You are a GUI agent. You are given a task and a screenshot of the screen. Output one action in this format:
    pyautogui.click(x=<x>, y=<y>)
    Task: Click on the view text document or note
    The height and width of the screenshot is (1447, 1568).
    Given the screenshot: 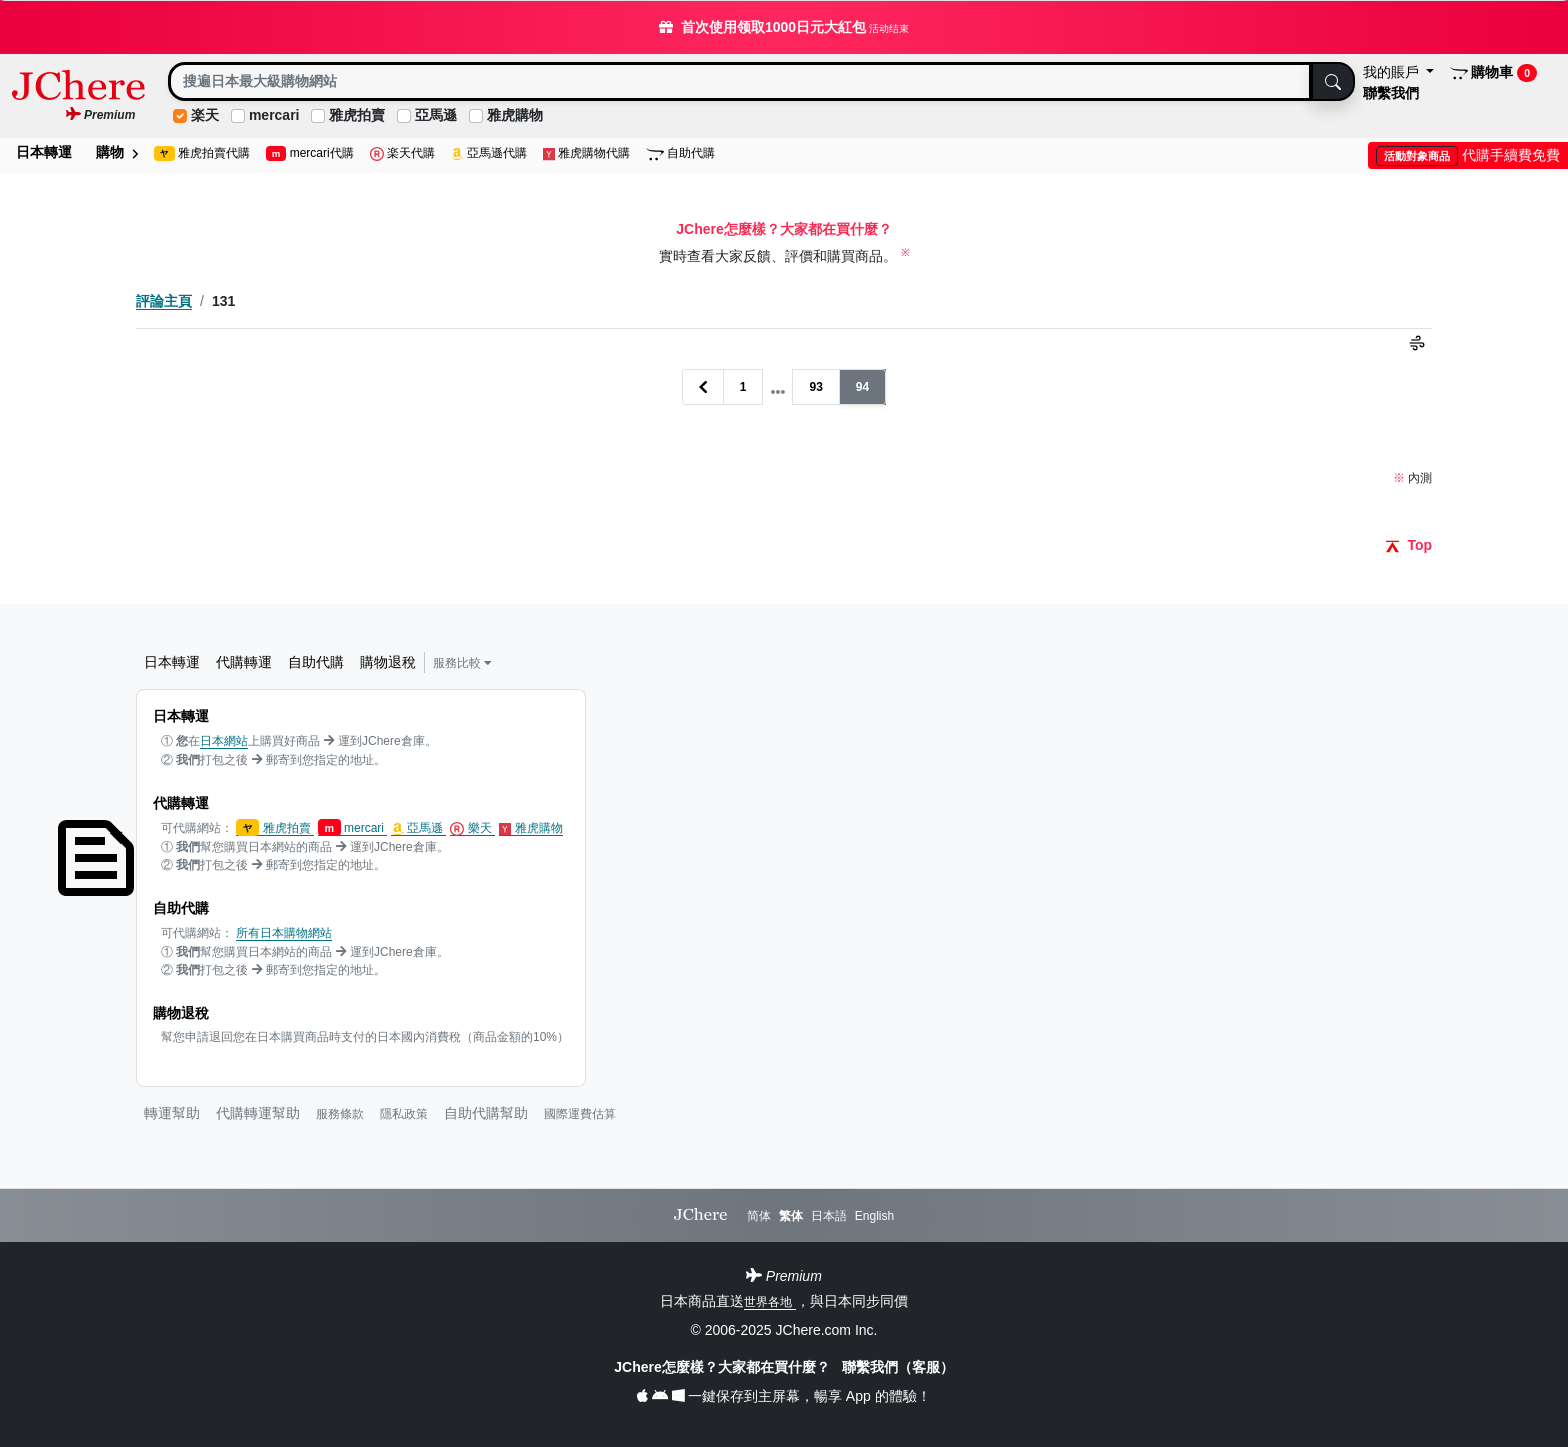 What is the action you would take?
    pyautogui.click(x=96, y=858)
    